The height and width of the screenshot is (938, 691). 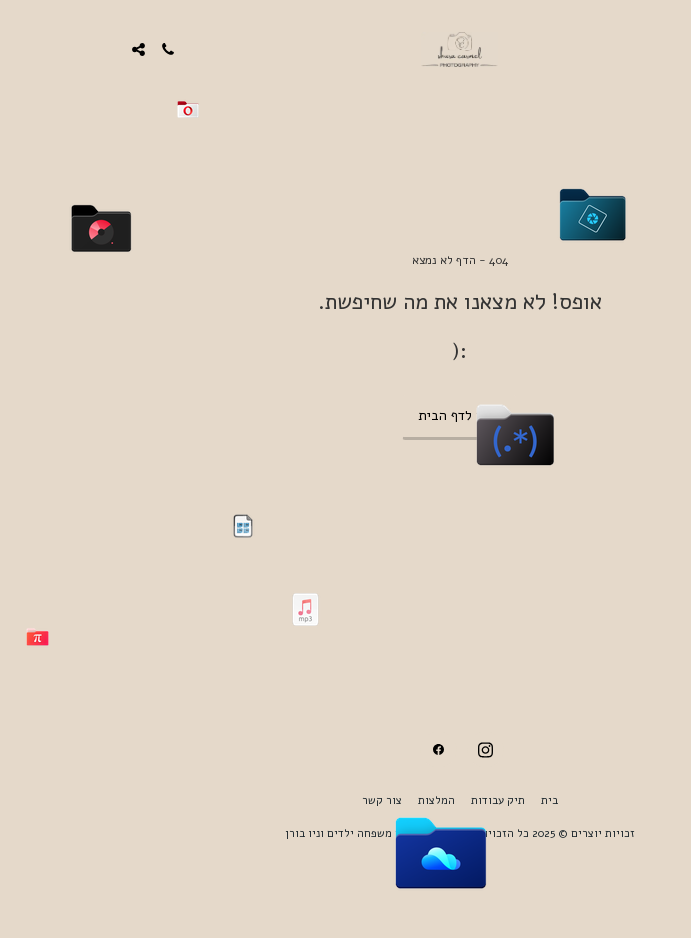 I want to click on open folder containing Opera browser files, so click(x=188, y=110).